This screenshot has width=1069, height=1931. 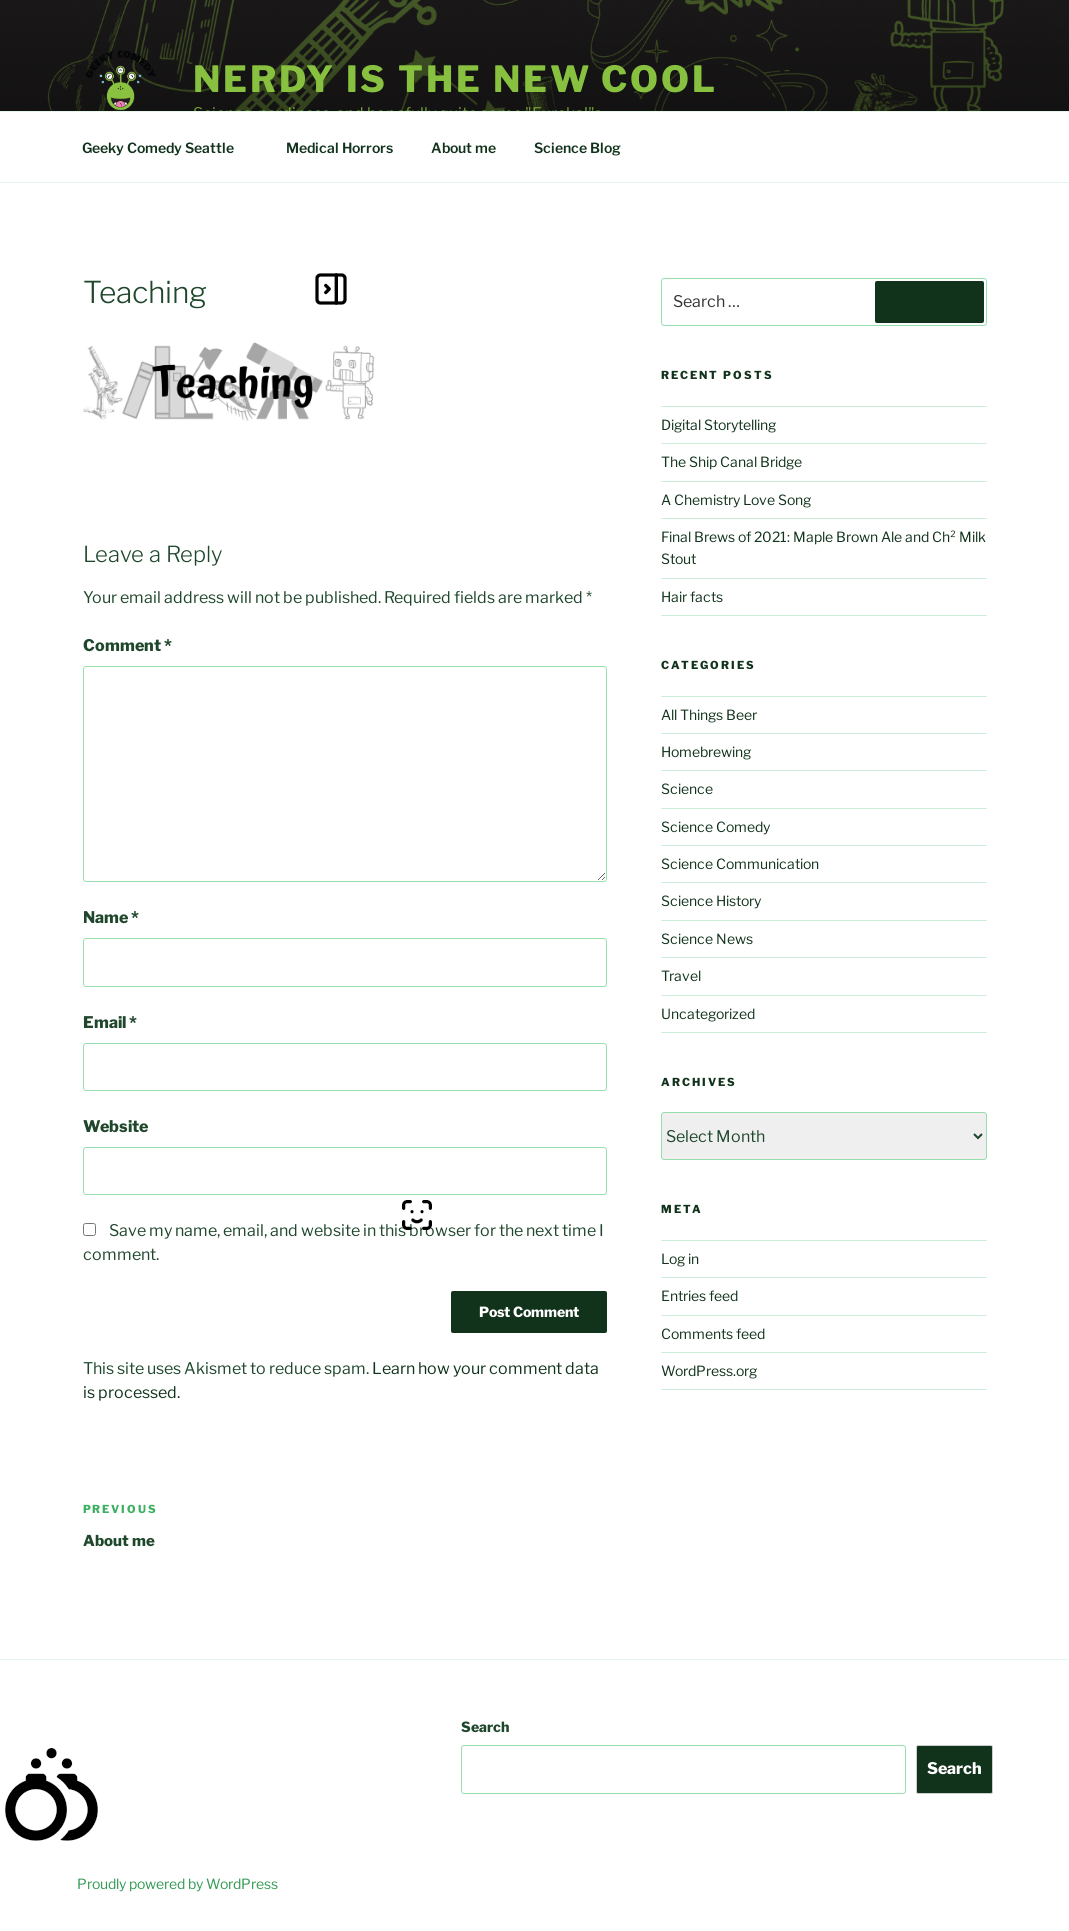 What do you see at coordinates (417, 1215) in the screenshot?
I see `authenticate with face id` at bounding box center [417, 1215].